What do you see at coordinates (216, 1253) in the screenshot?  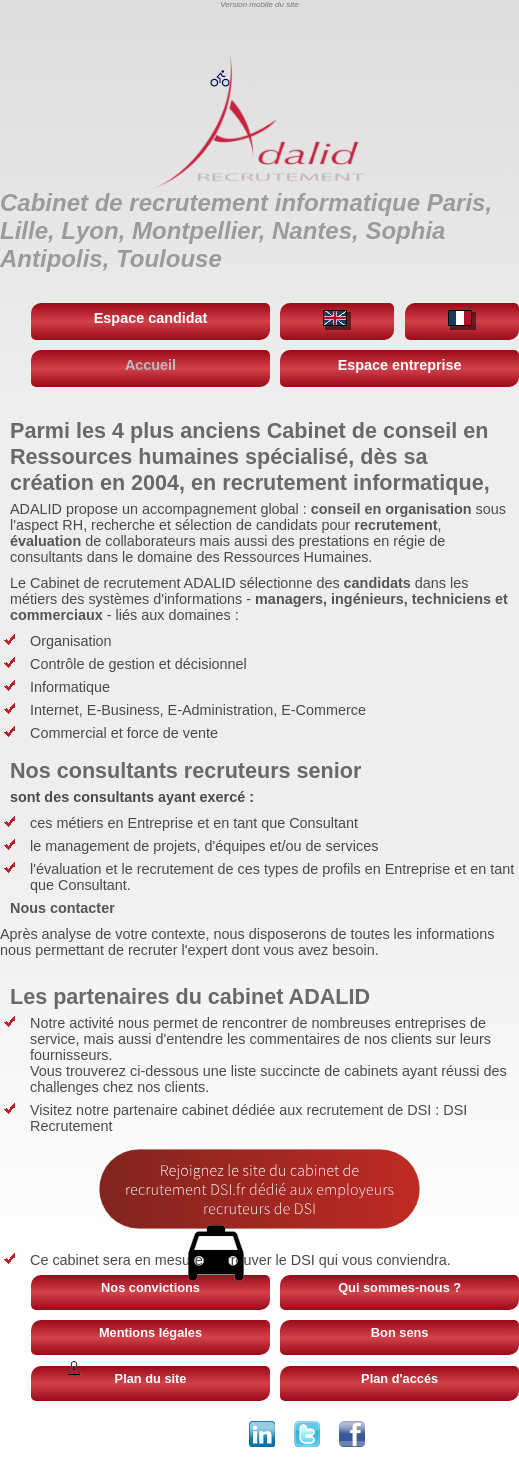 I see `request a taxi or rideshare` at bounding box center [216, 1253].